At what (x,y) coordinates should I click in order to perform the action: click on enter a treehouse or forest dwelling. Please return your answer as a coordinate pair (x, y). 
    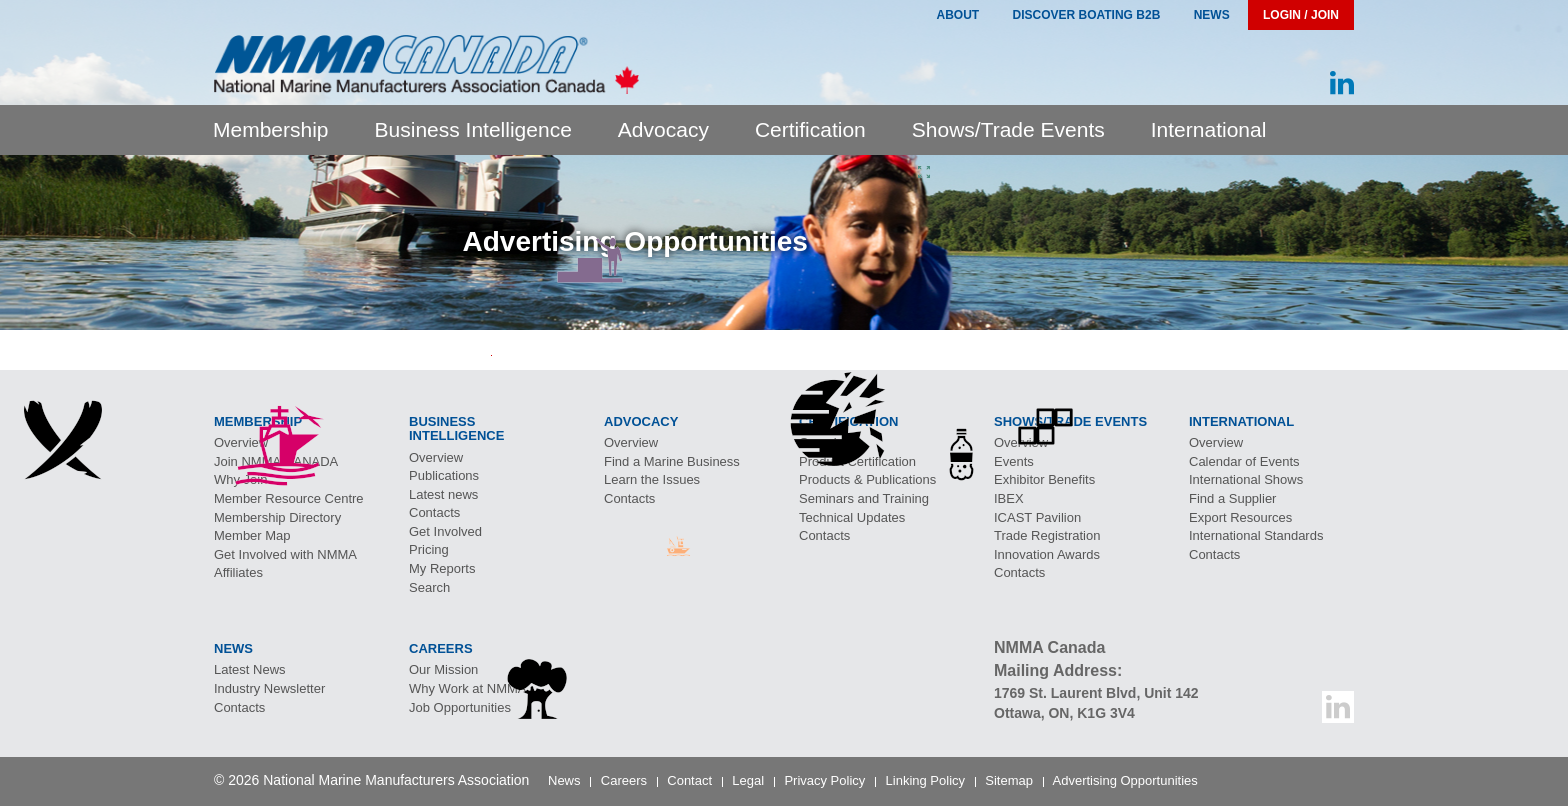
    Looking at the image, I should click on (536, 687).